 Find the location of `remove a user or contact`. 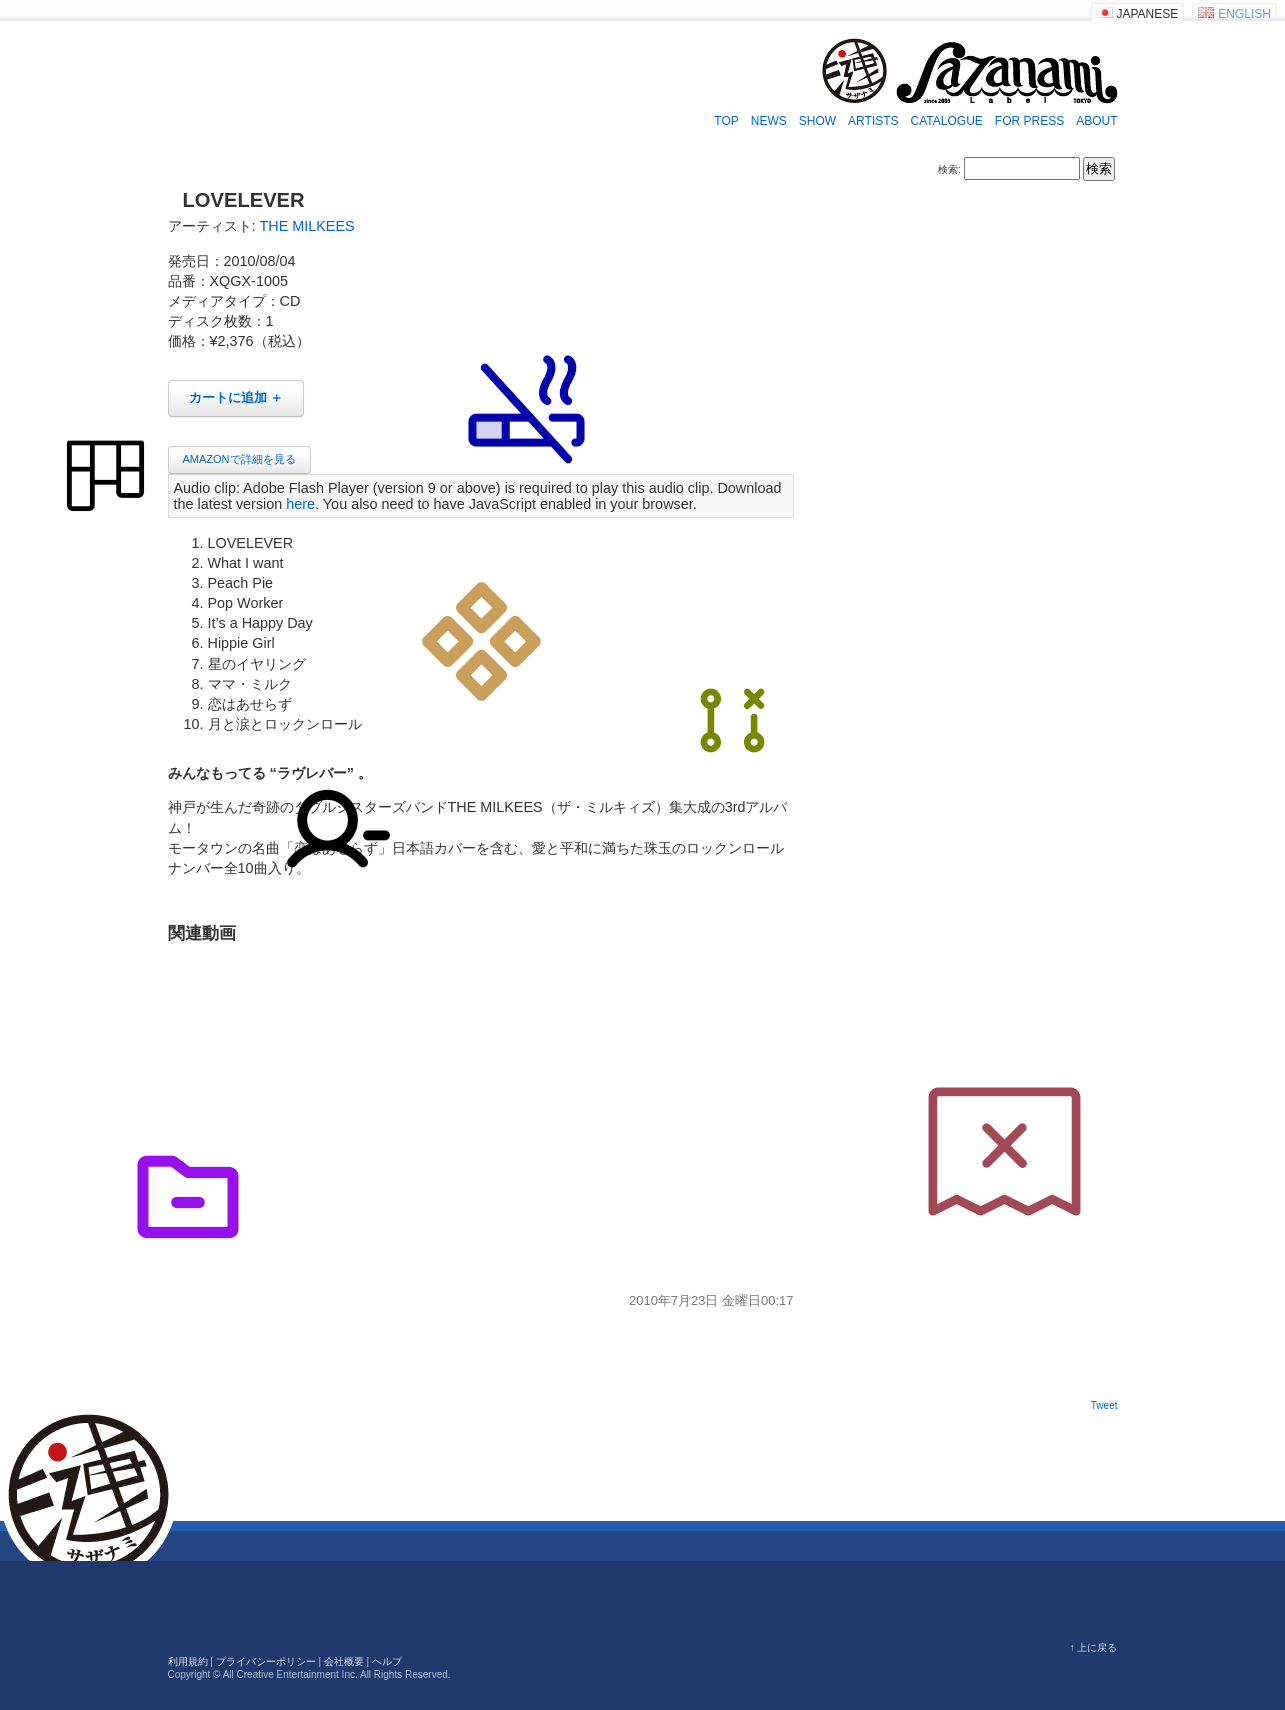

remove a user or contact is located at coordinates (336, 832).